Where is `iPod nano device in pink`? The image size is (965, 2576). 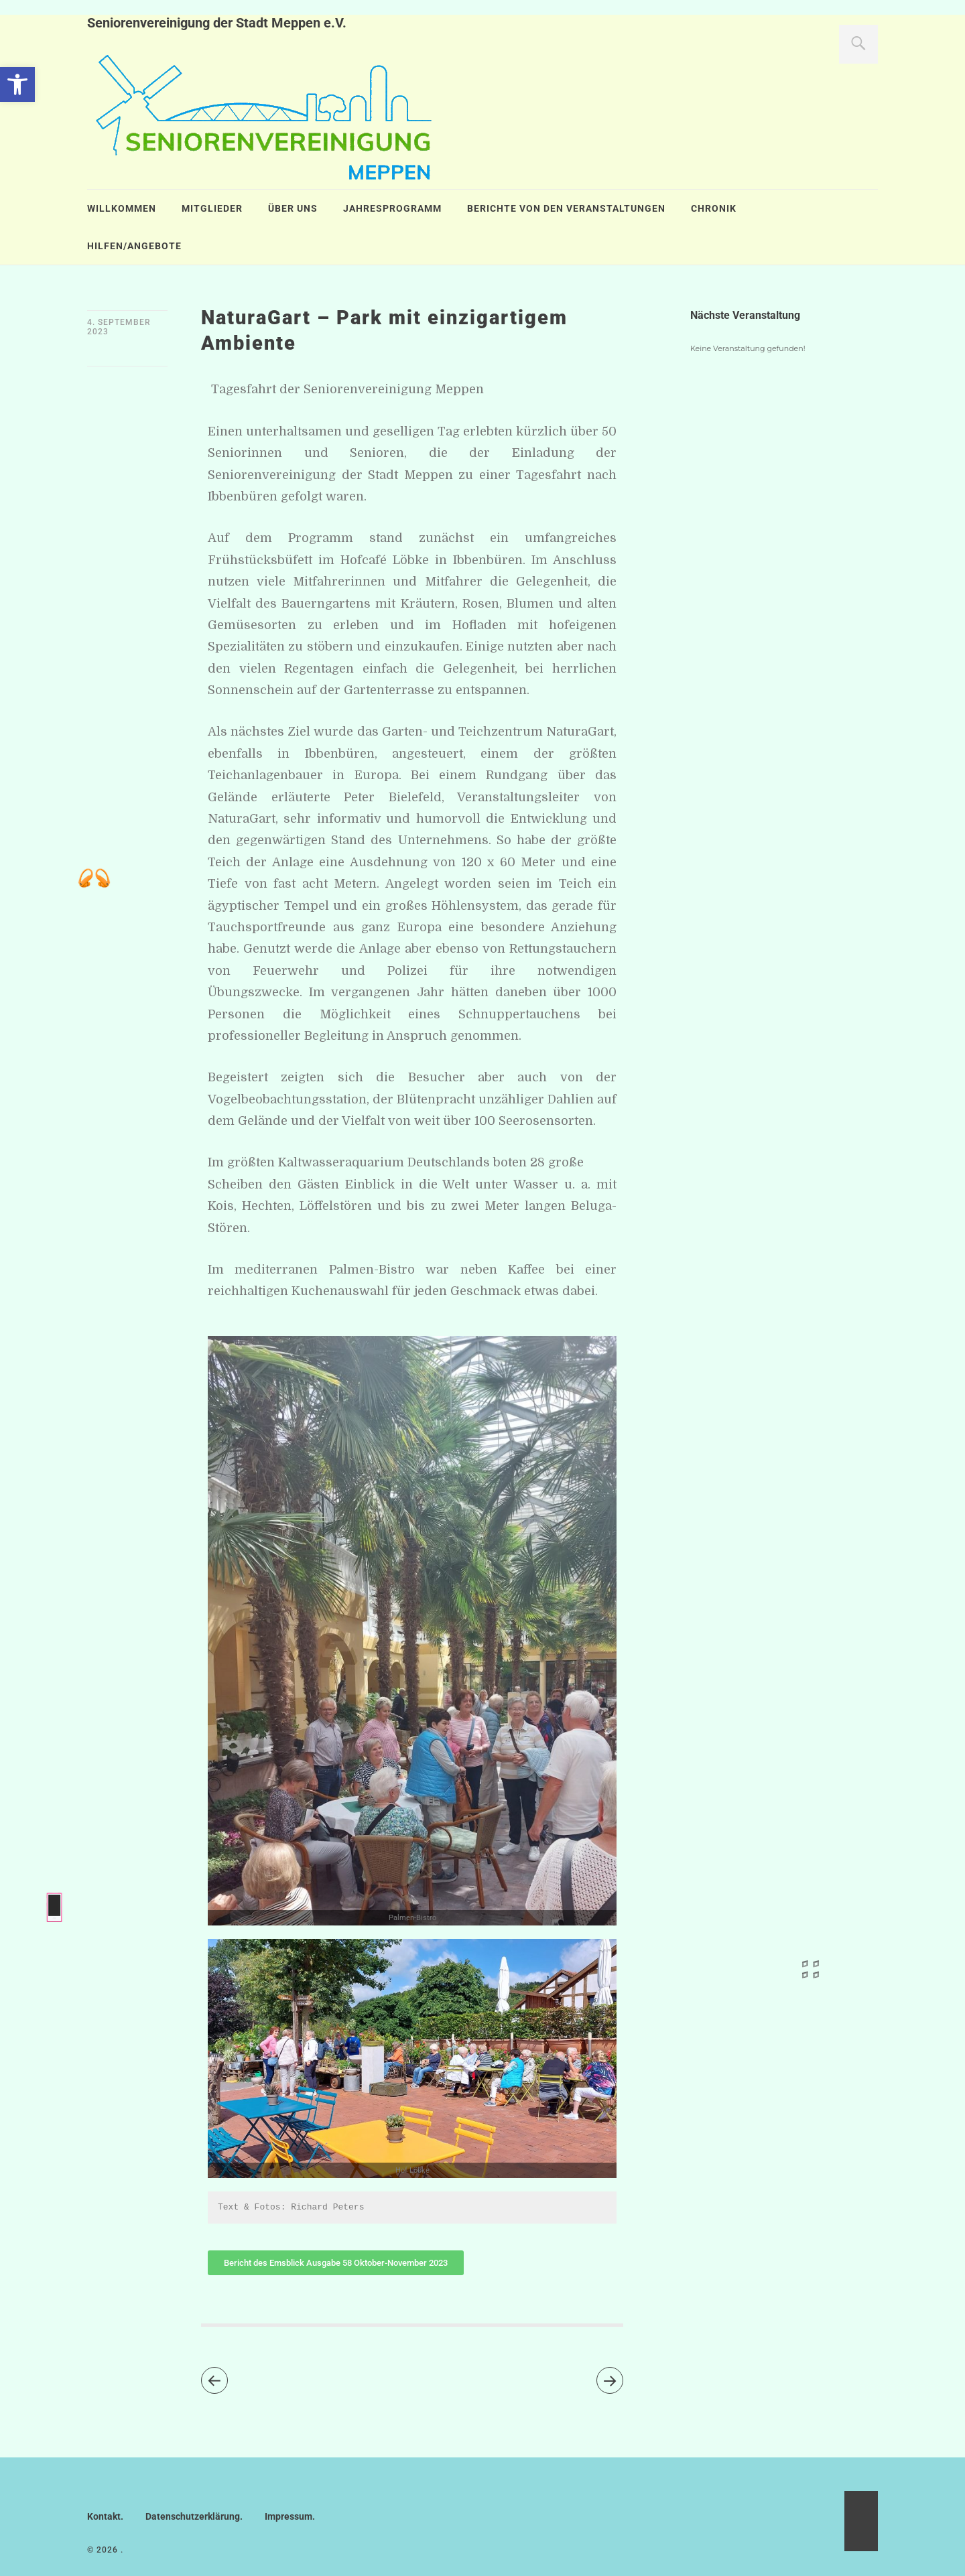 iPod nano device in pink is located at coordinates (54, 1907).